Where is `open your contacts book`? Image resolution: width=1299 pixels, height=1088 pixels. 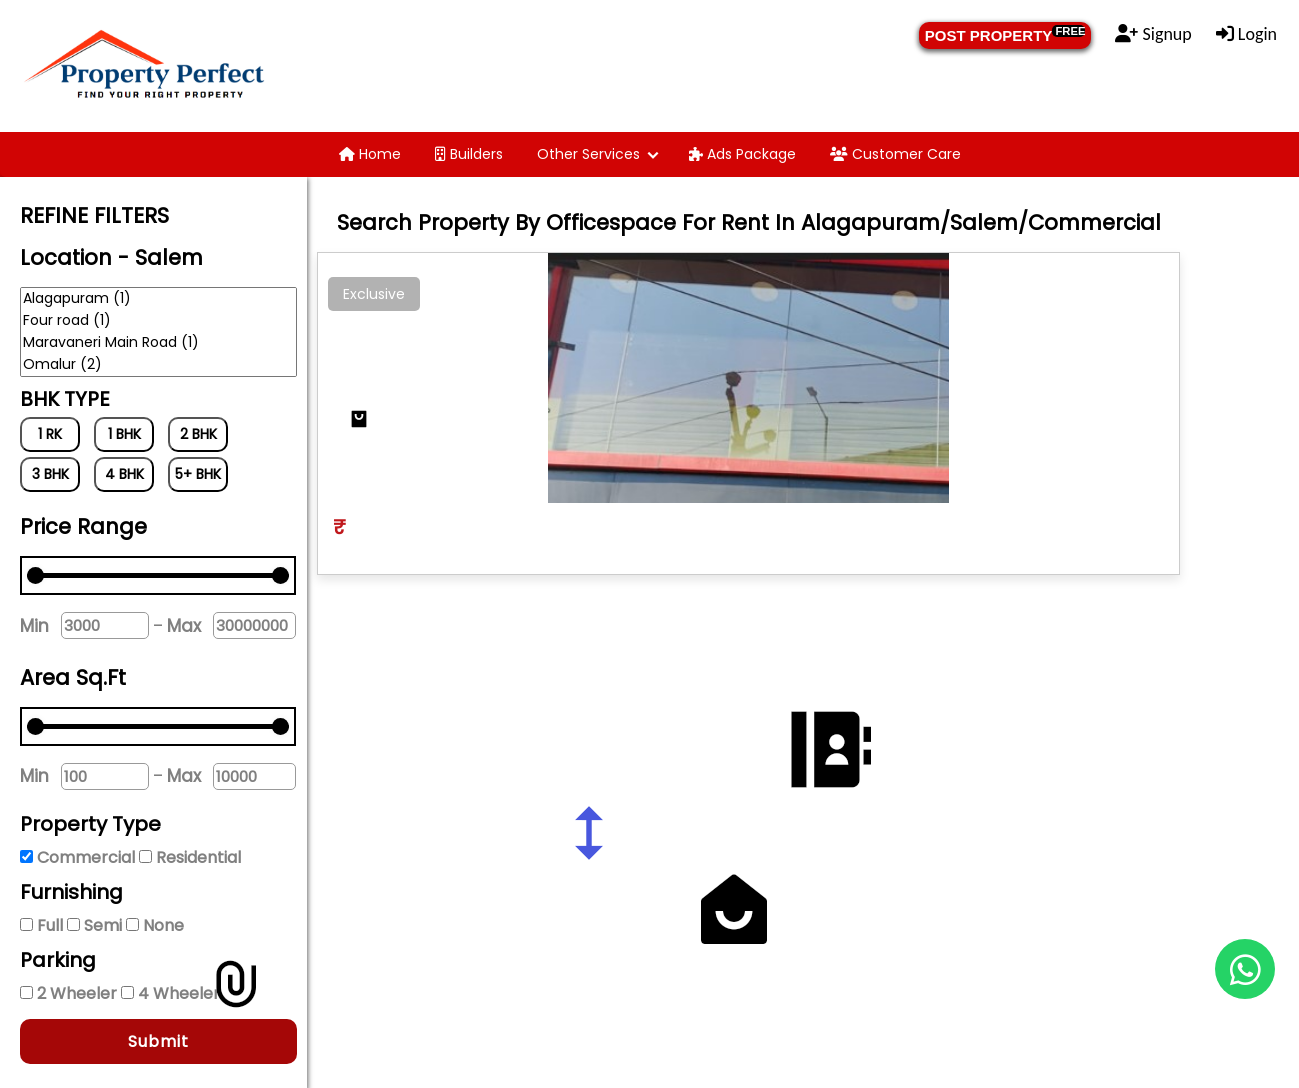 open your contacts book is located at coordinates (825, 749).